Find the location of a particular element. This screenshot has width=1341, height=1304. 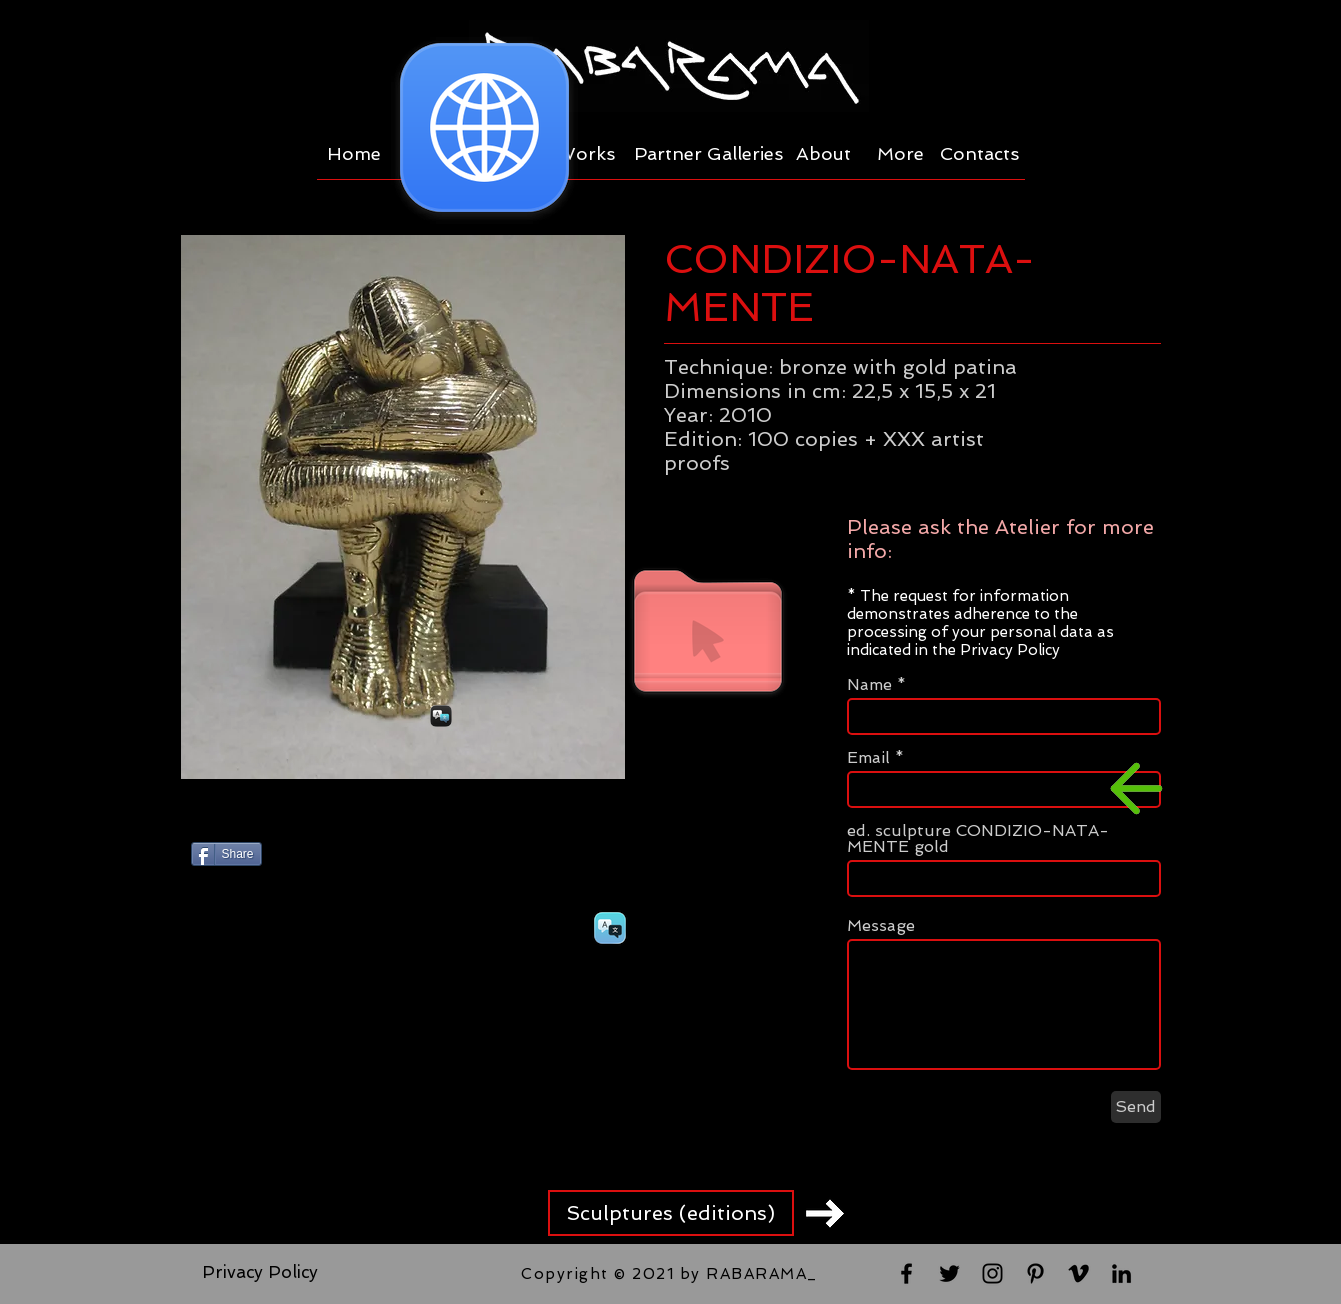

access language learning applications is located at coordinates (484, 127).